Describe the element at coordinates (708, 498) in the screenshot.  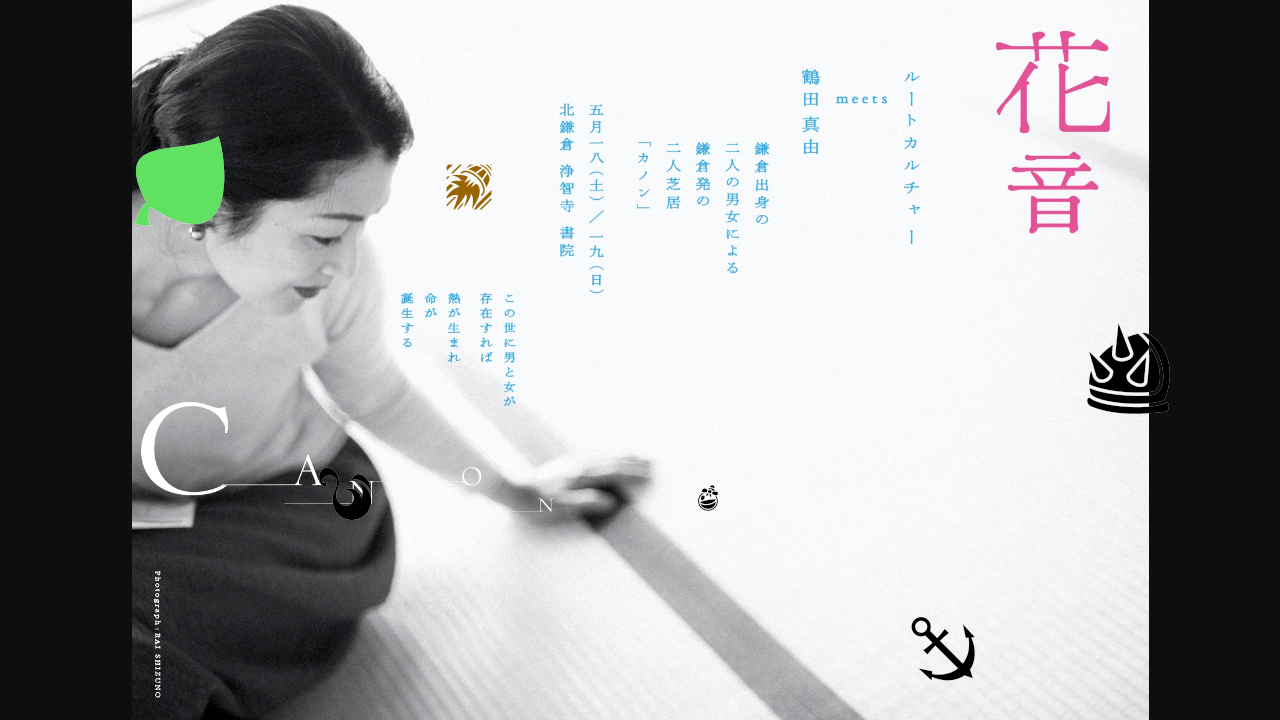
I see `collect nectar or fruit rewards in-game` at that location.